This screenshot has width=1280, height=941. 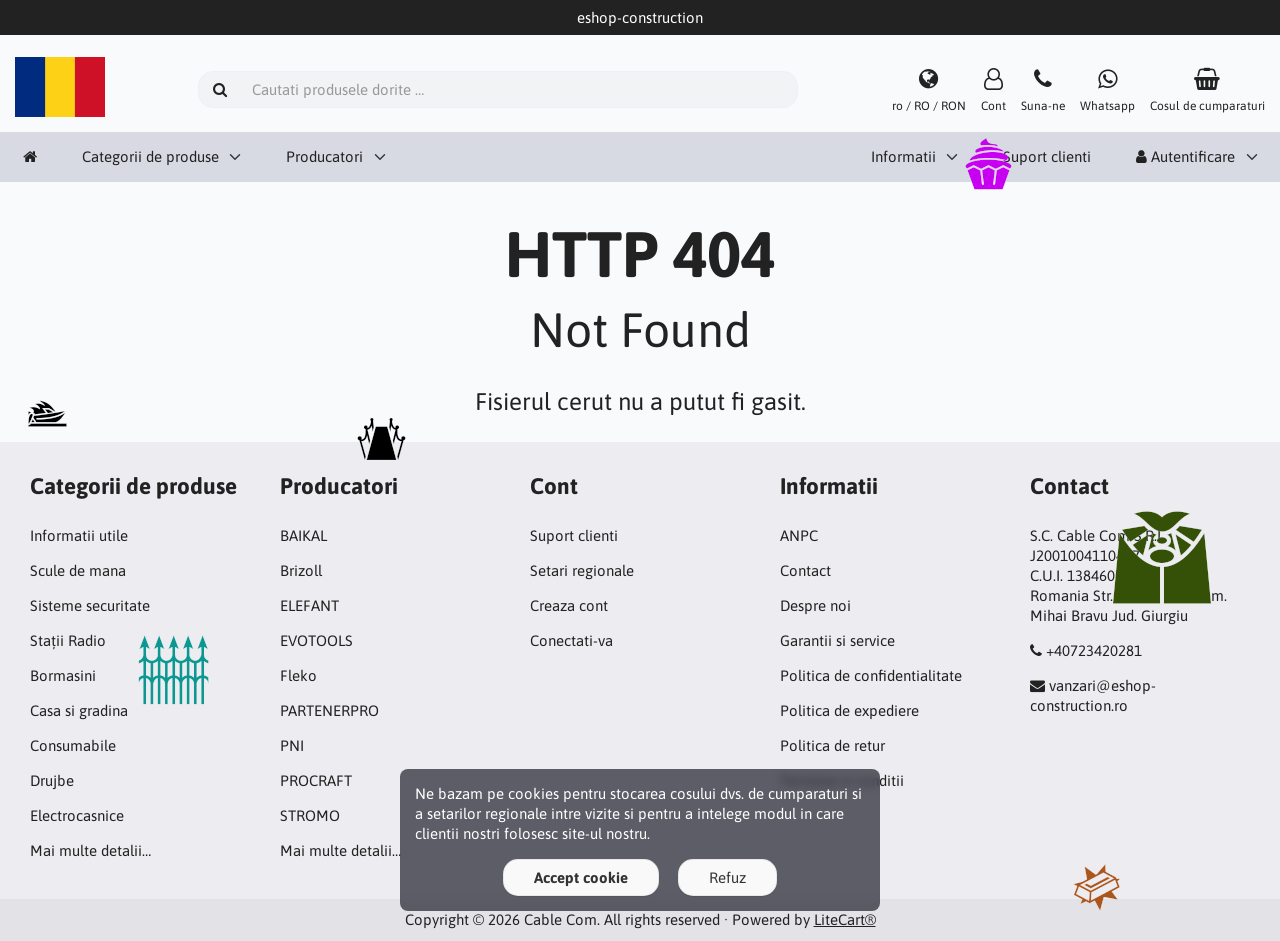 I want to click on access bakery or dessert options, so click(x=988, y=162).